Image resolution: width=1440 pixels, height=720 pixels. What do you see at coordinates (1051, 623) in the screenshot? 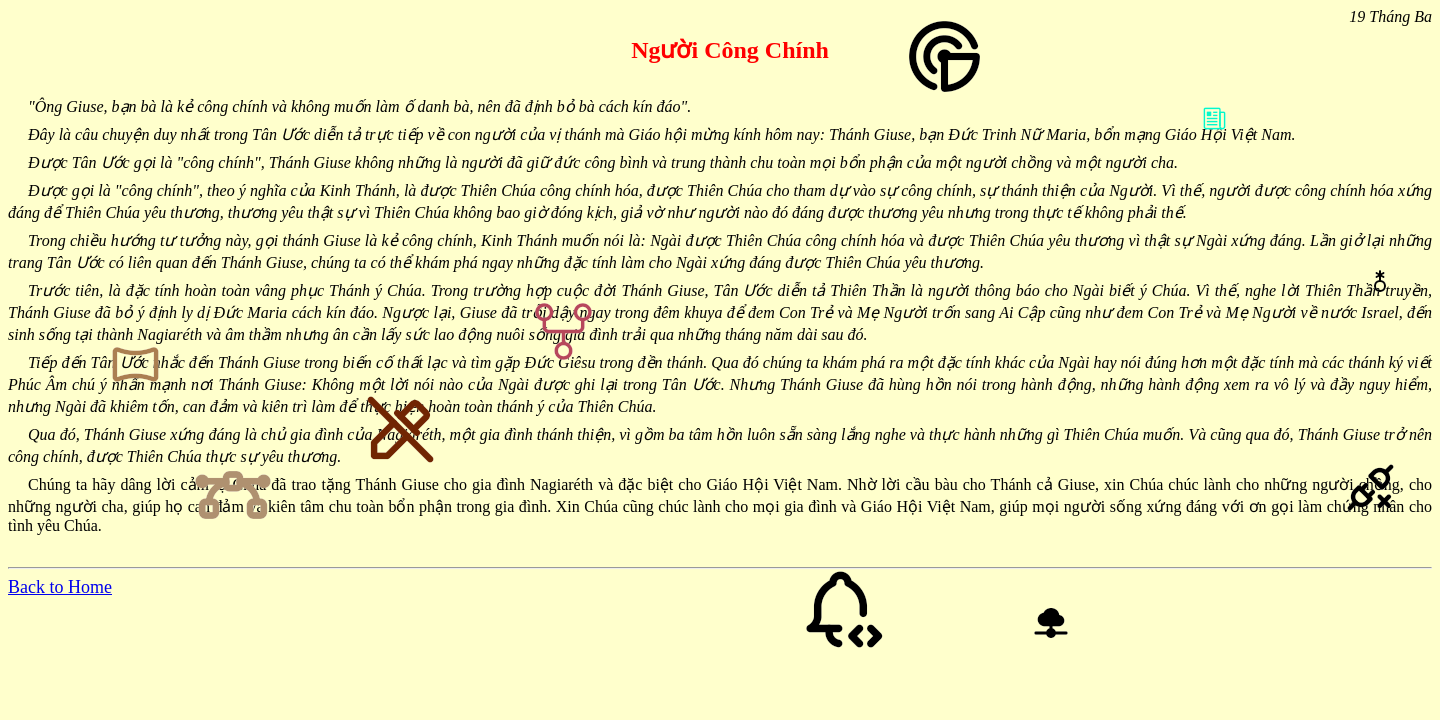
I see `cloud data sync status` at bounding box center [1051, 623].